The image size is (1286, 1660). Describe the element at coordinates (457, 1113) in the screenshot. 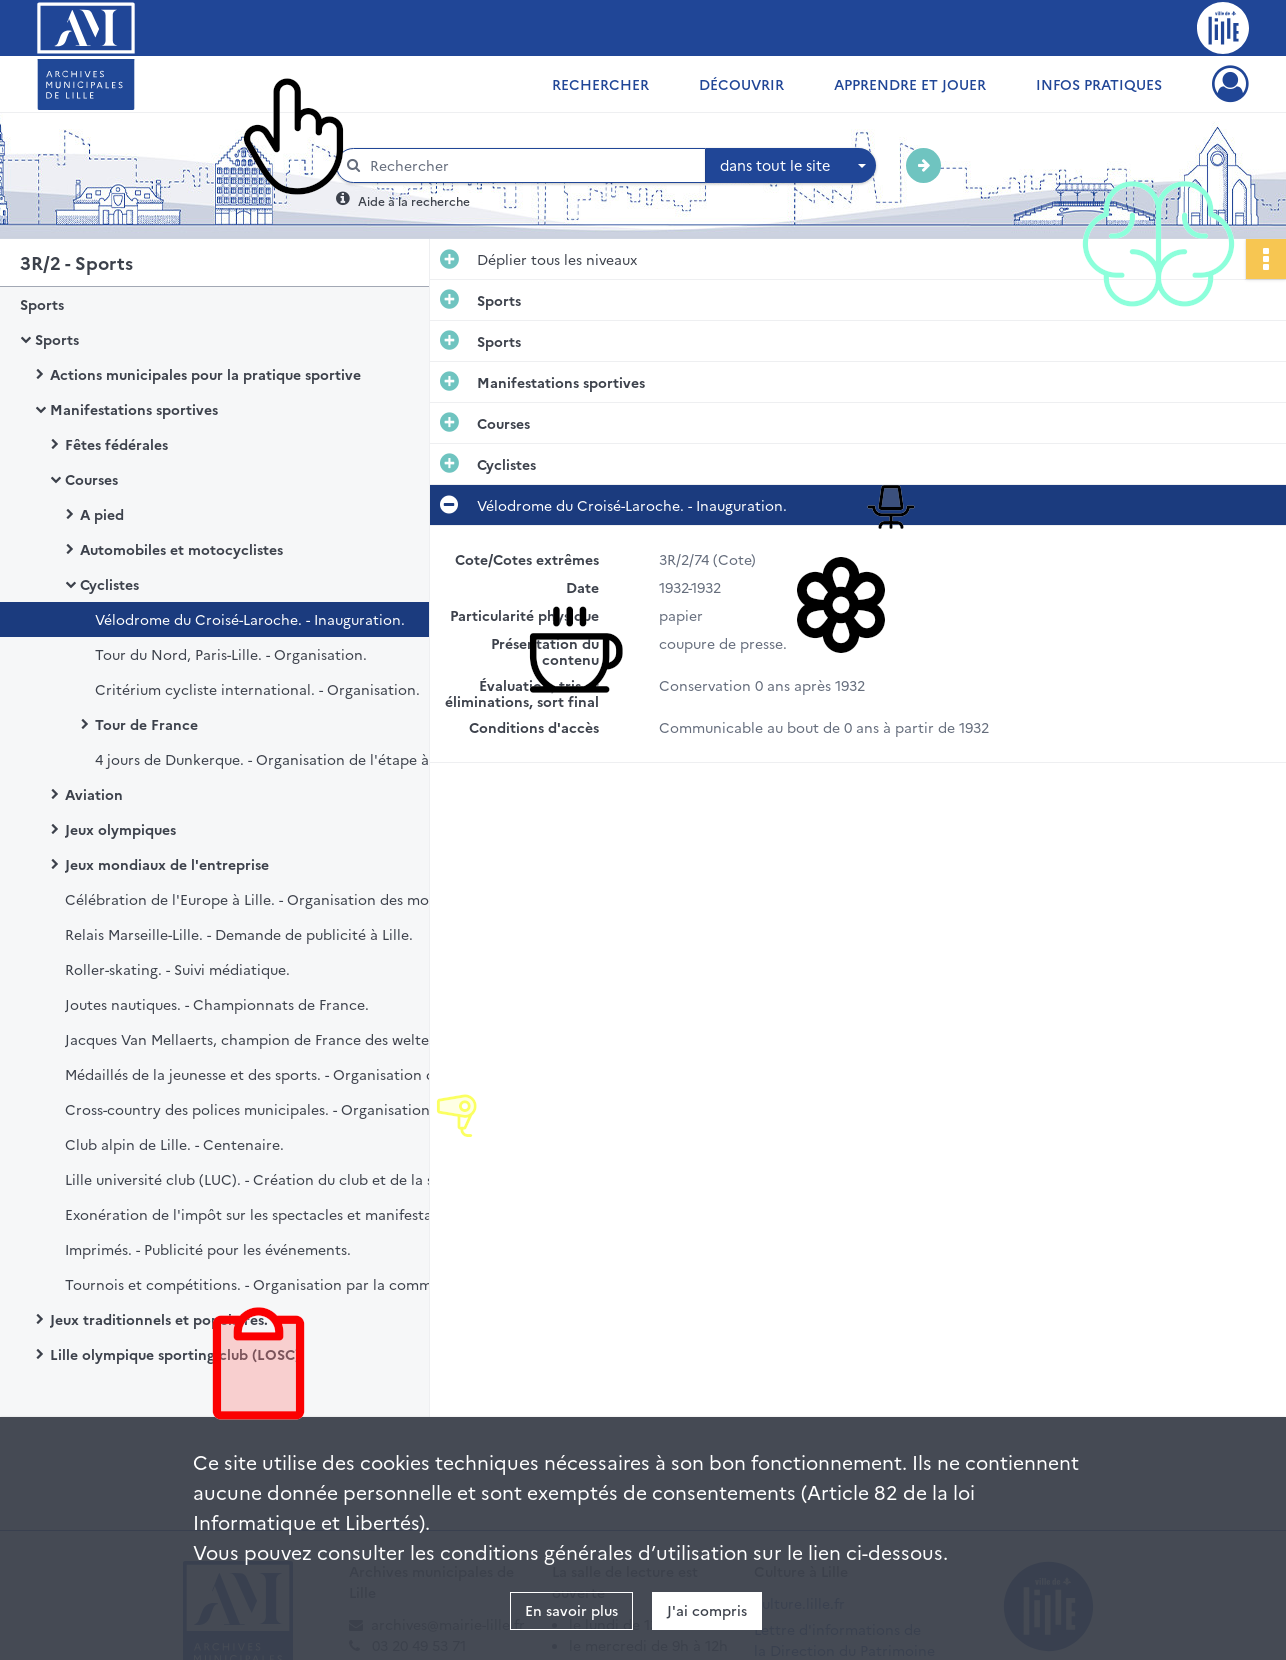

I see `access hair styling or grooming tools` at that location.